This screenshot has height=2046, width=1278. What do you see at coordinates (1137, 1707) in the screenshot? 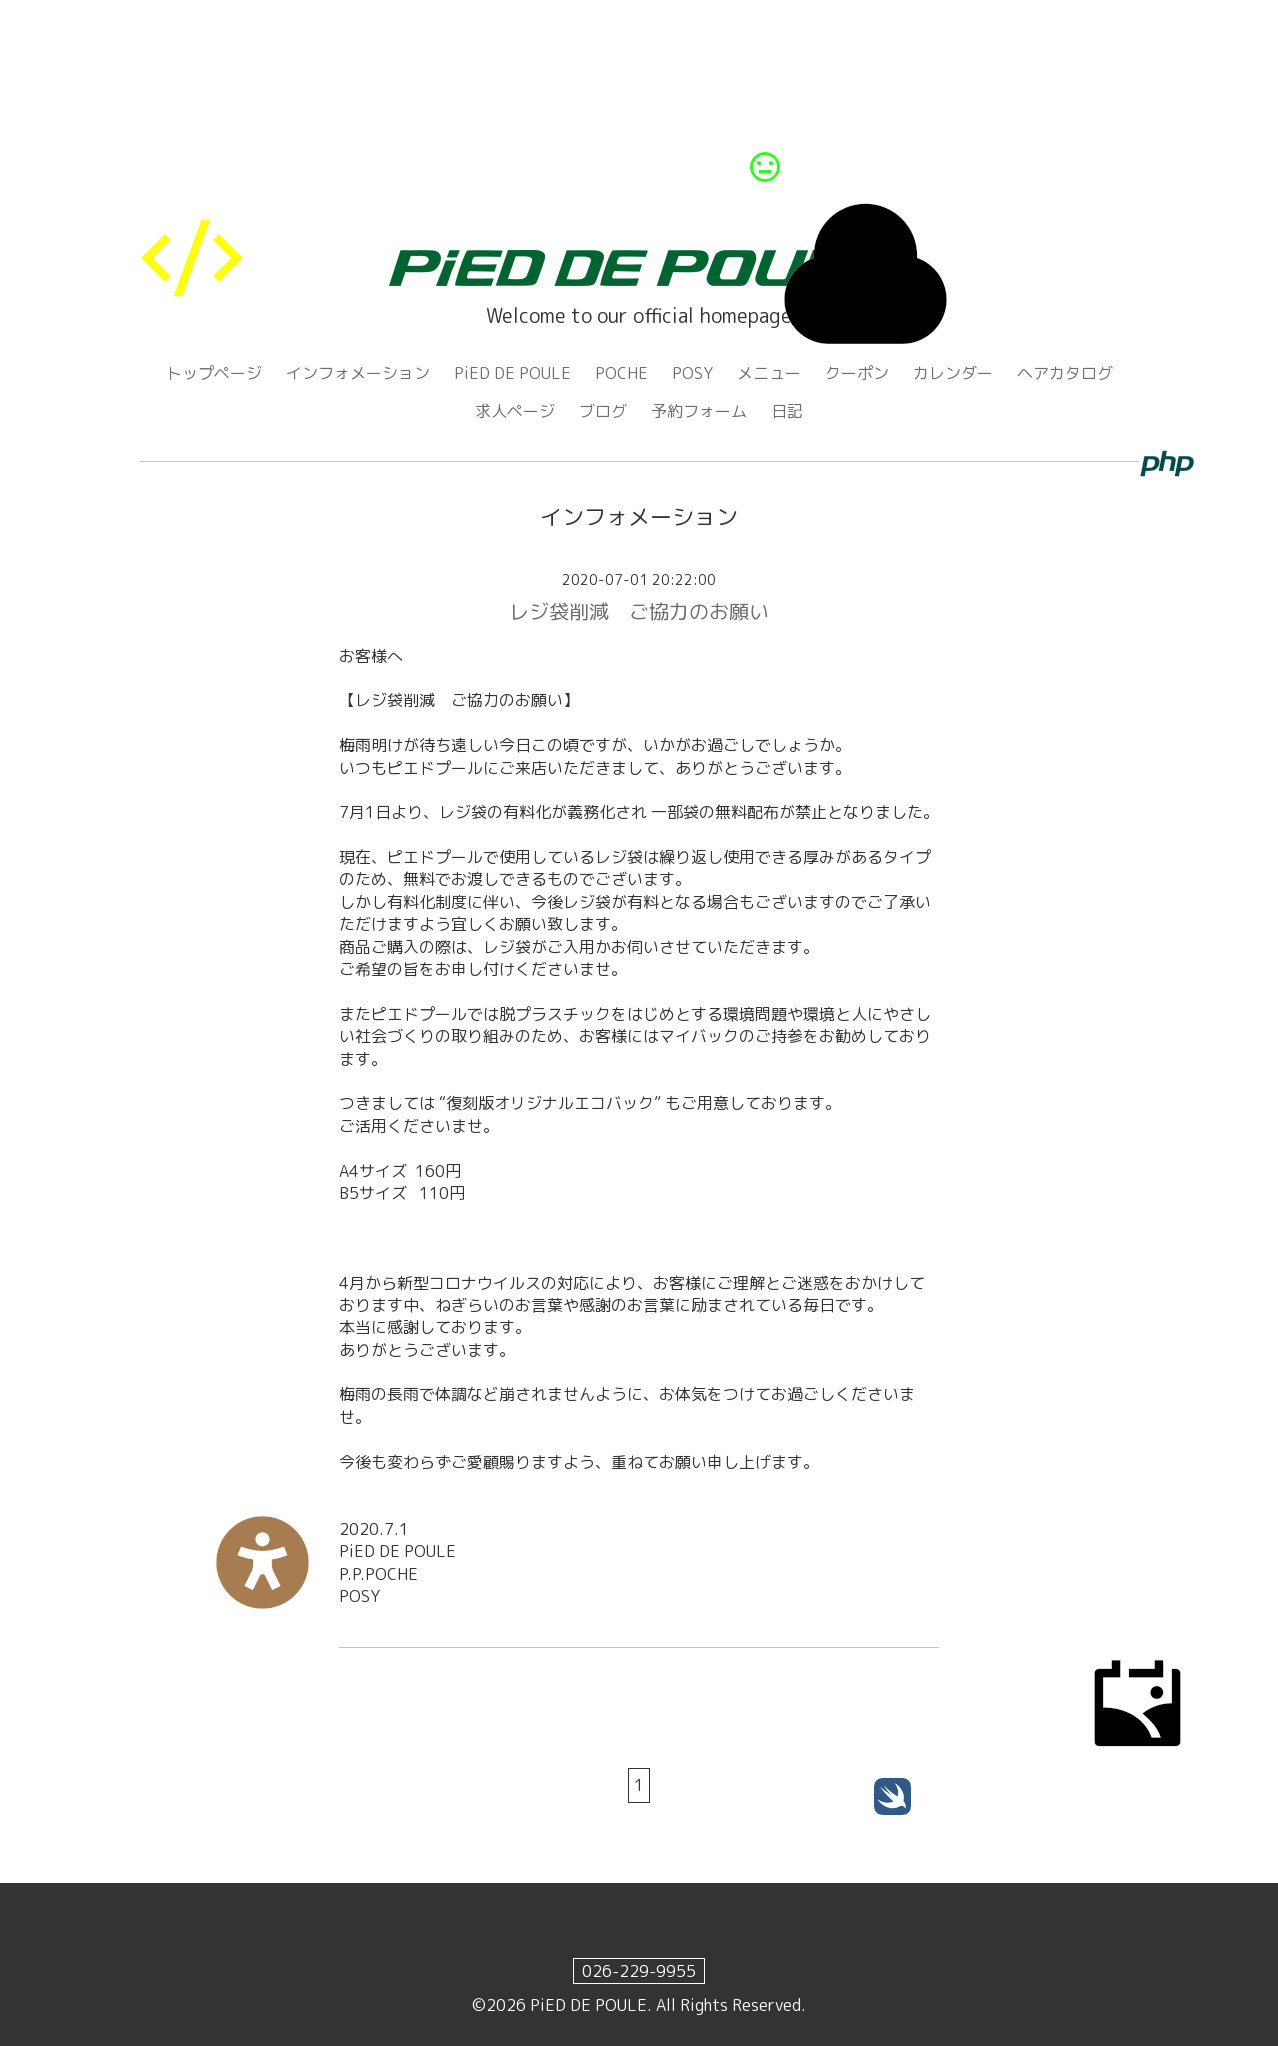
I see `open photo gallery` at bounding box center [1137, 1707].